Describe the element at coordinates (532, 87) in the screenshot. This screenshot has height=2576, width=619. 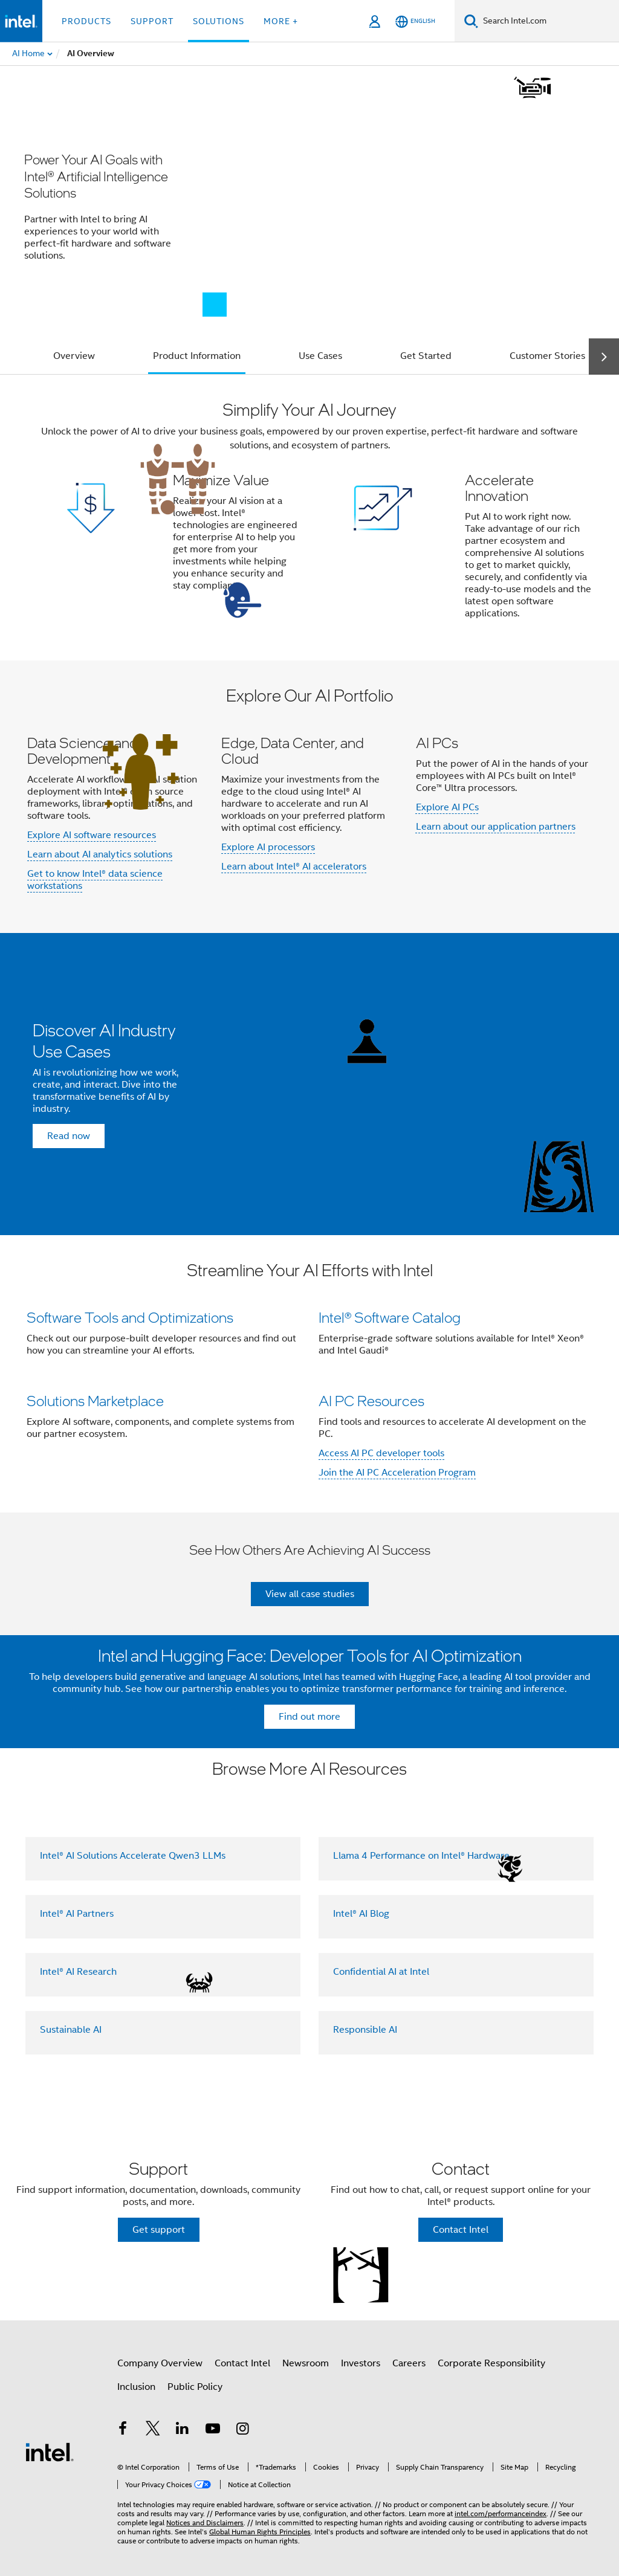
I see `start recording video` at that location.